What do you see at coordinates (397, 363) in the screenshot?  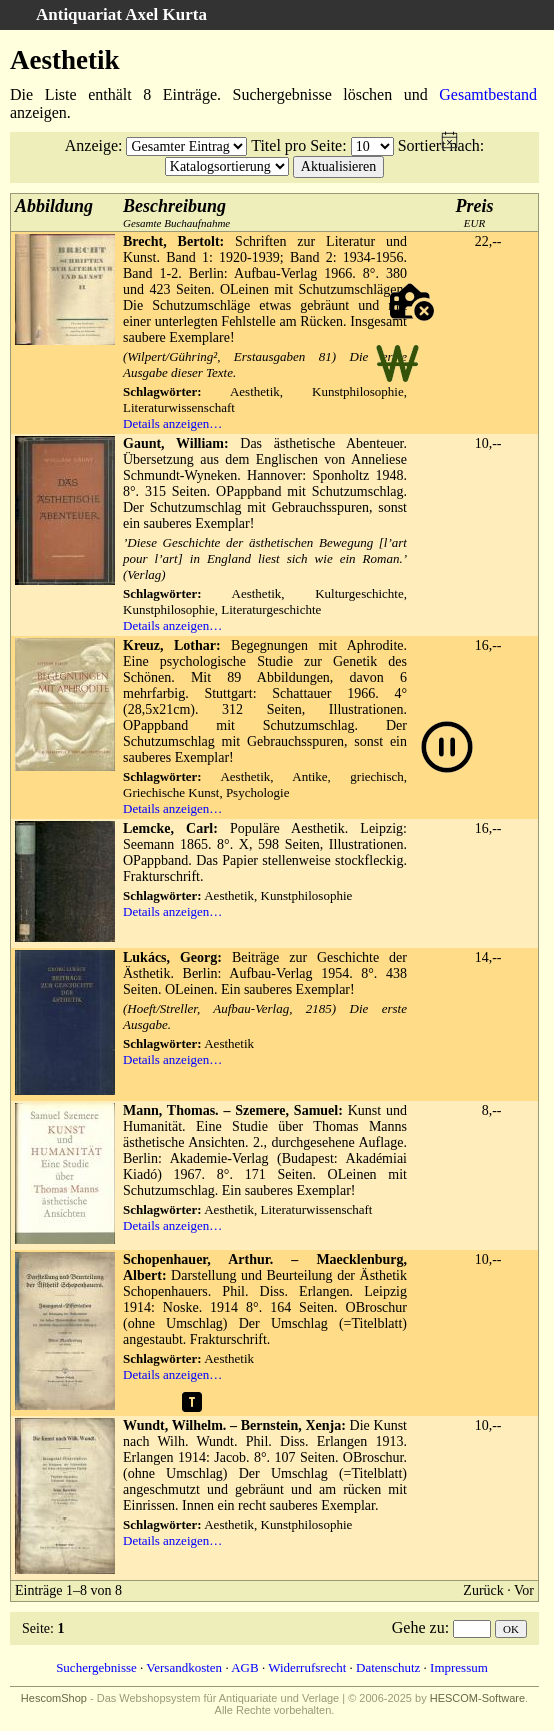 I see `indicates south korean won currency` at bounding box center [397, 363].